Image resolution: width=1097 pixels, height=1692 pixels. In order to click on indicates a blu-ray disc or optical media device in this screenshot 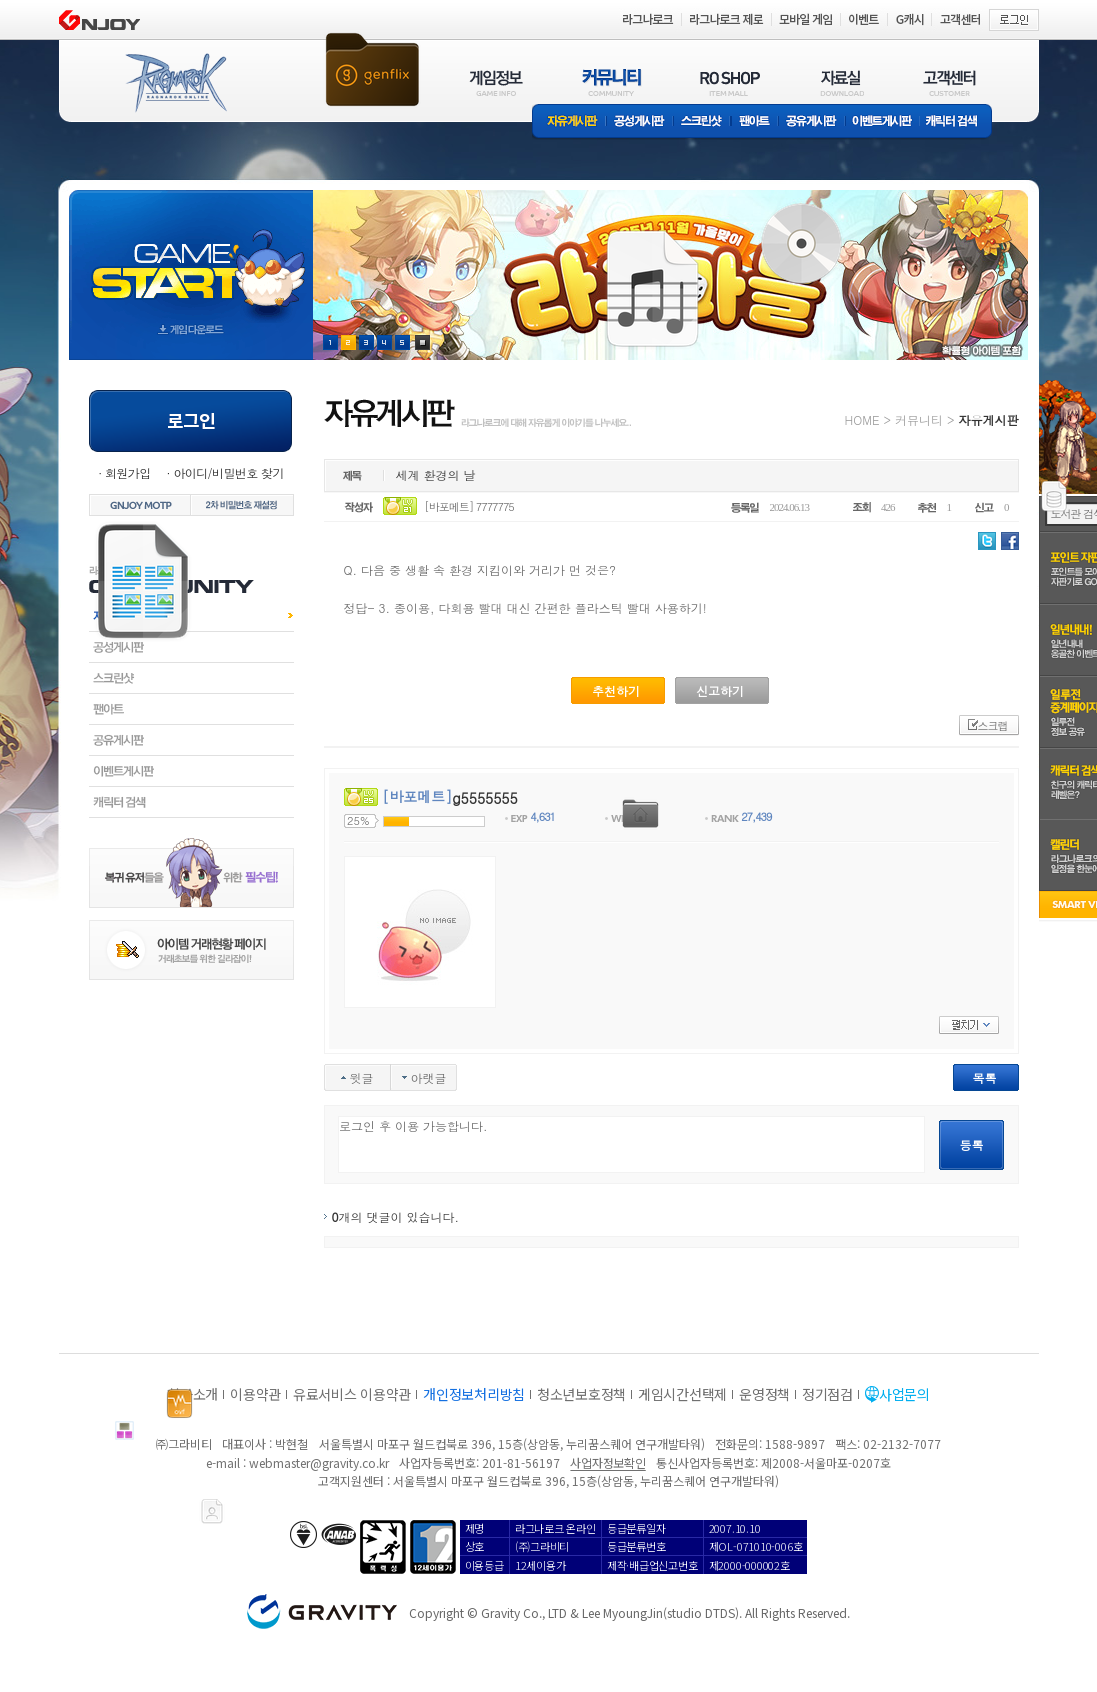, I will do `click(801, 243)`.